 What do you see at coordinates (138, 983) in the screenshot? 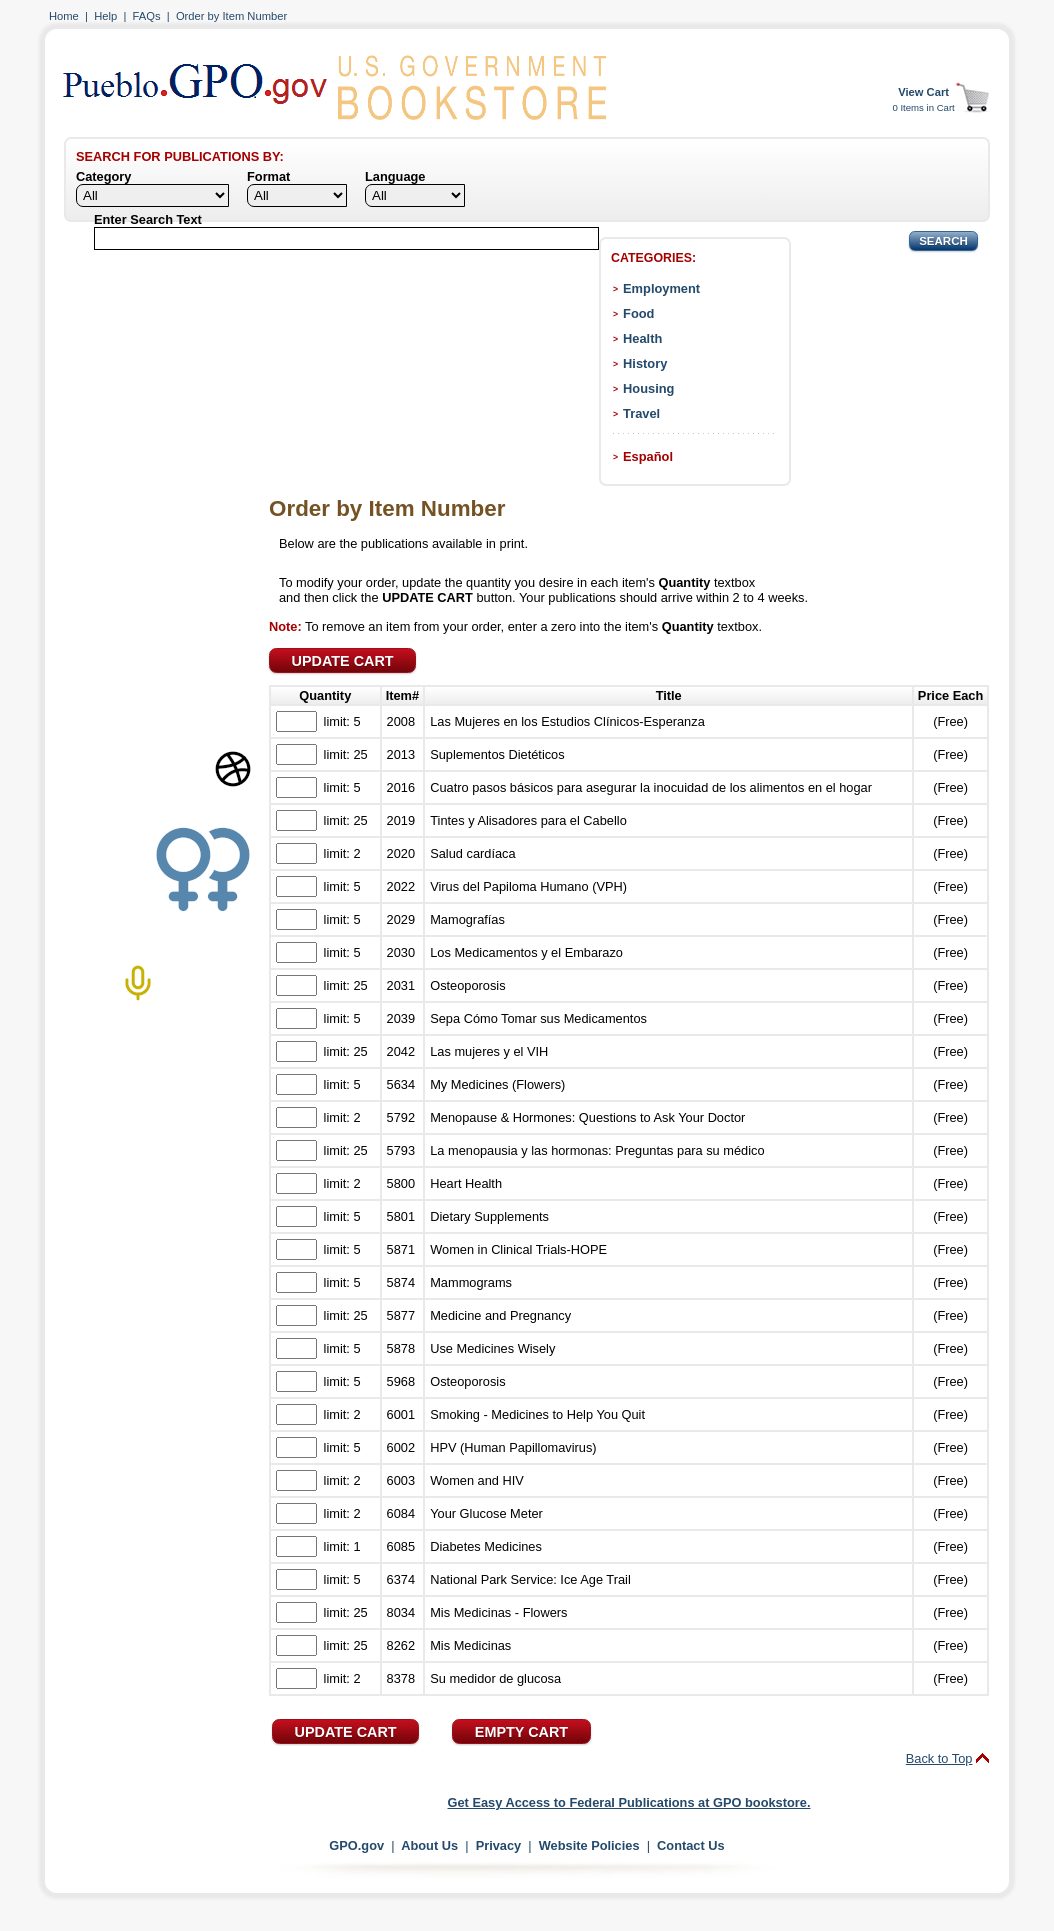
I see `tap to start voice input` at bounding box center [138, 983].